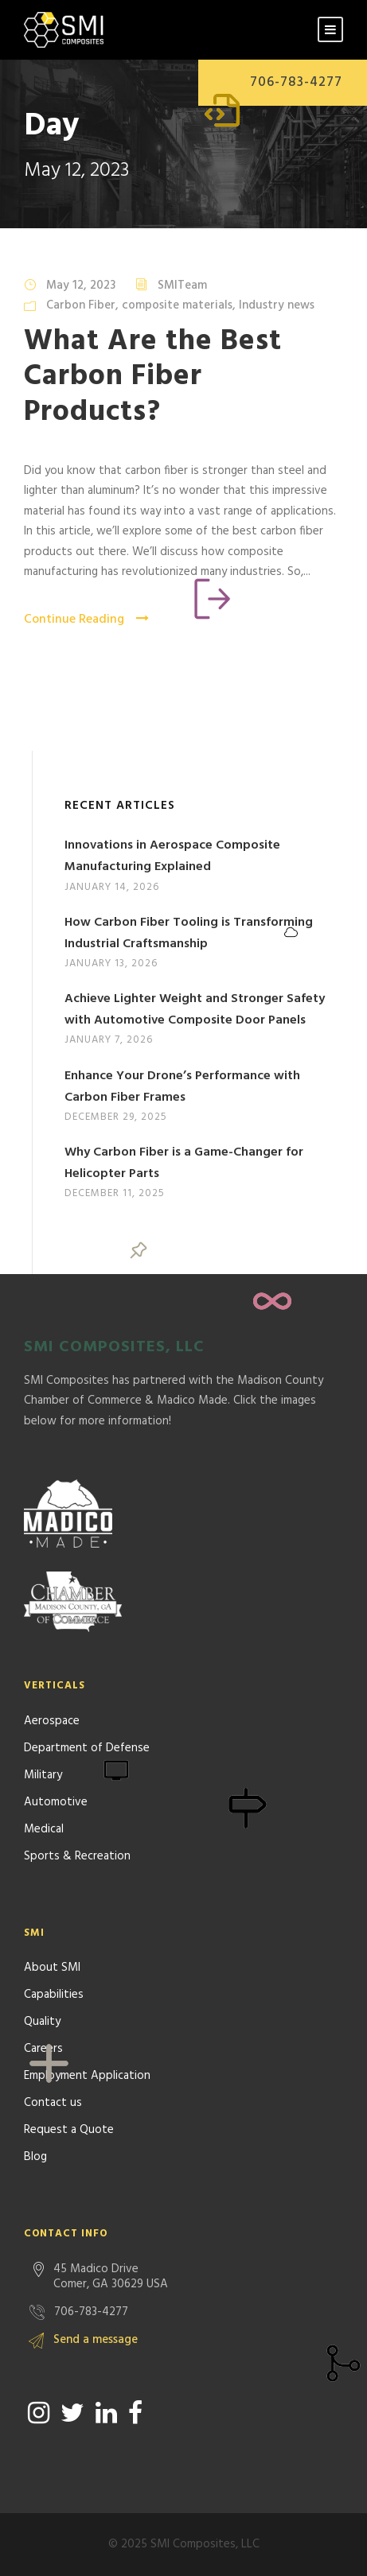 This screenshot has height=2576, width=367. Describe the element at coordinates (343, 2363) in the screenshot. I see `merge a branch into the main codebase` at that location.